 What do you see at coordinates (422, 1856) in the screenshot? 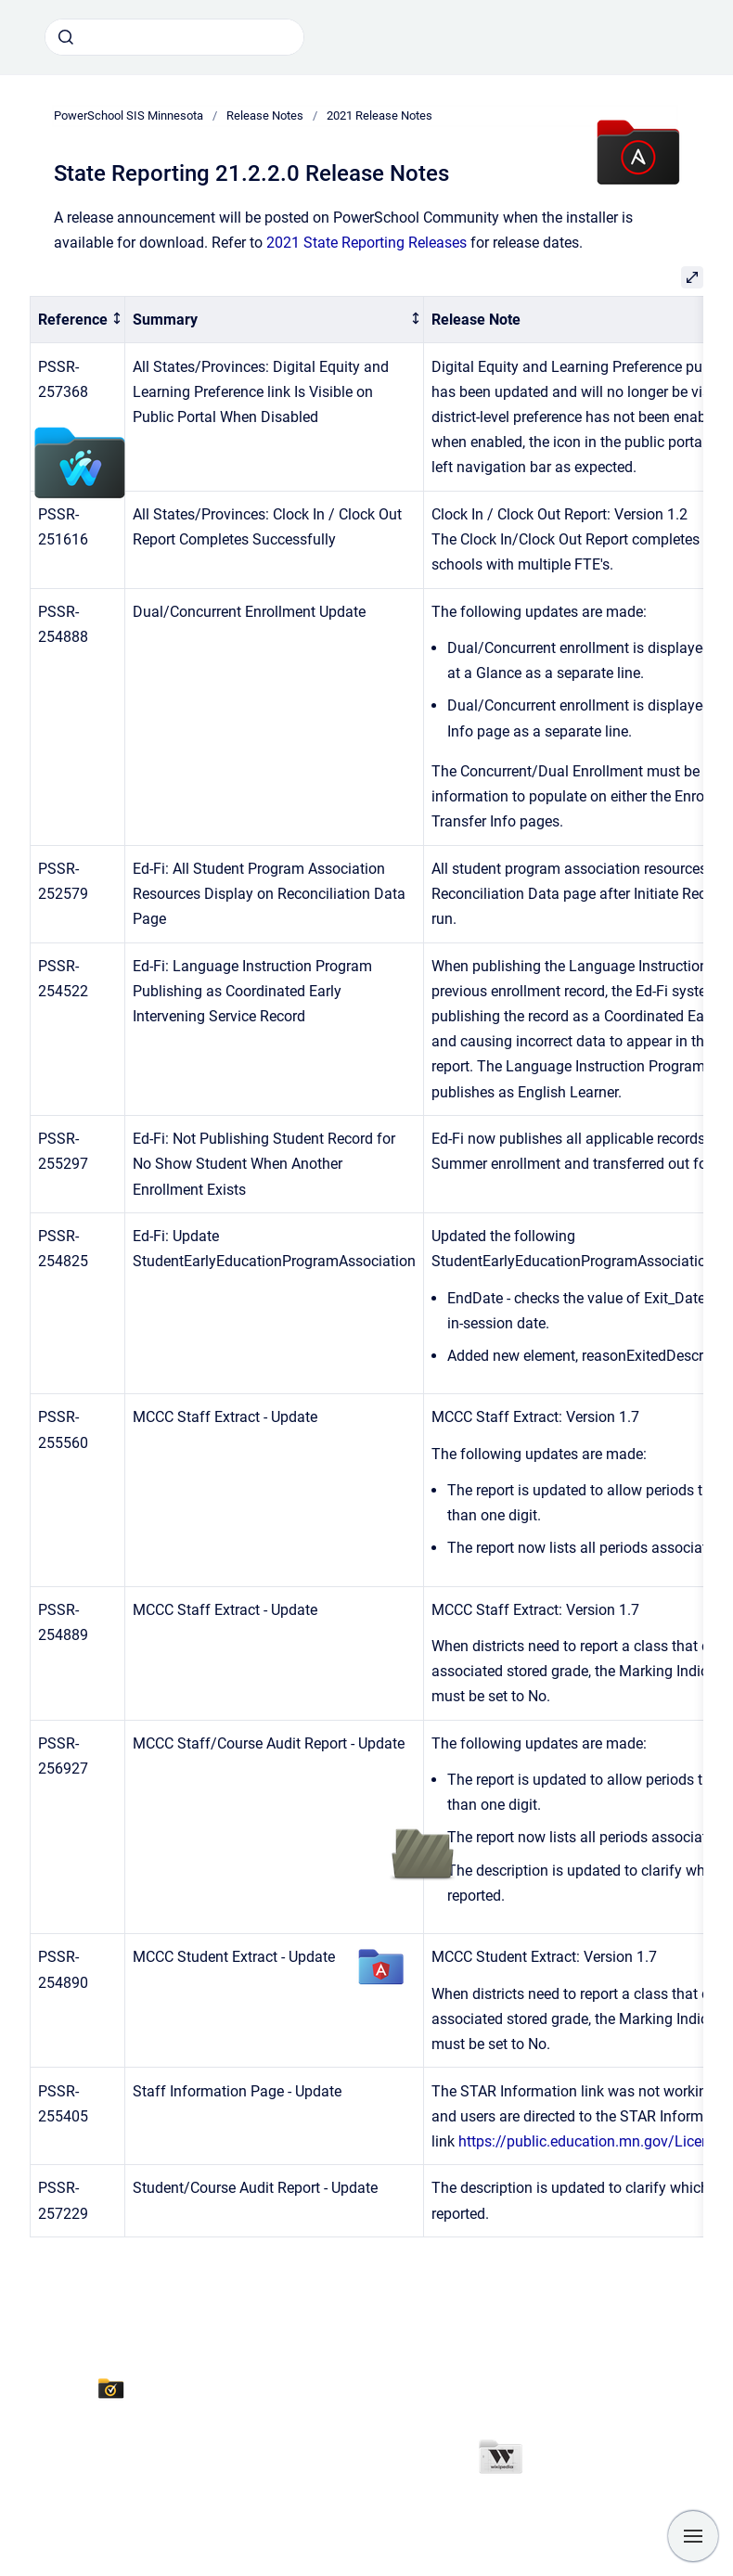
I see `indicates a folder currently being accessed or browsed` at bounding box center [422, 1856].